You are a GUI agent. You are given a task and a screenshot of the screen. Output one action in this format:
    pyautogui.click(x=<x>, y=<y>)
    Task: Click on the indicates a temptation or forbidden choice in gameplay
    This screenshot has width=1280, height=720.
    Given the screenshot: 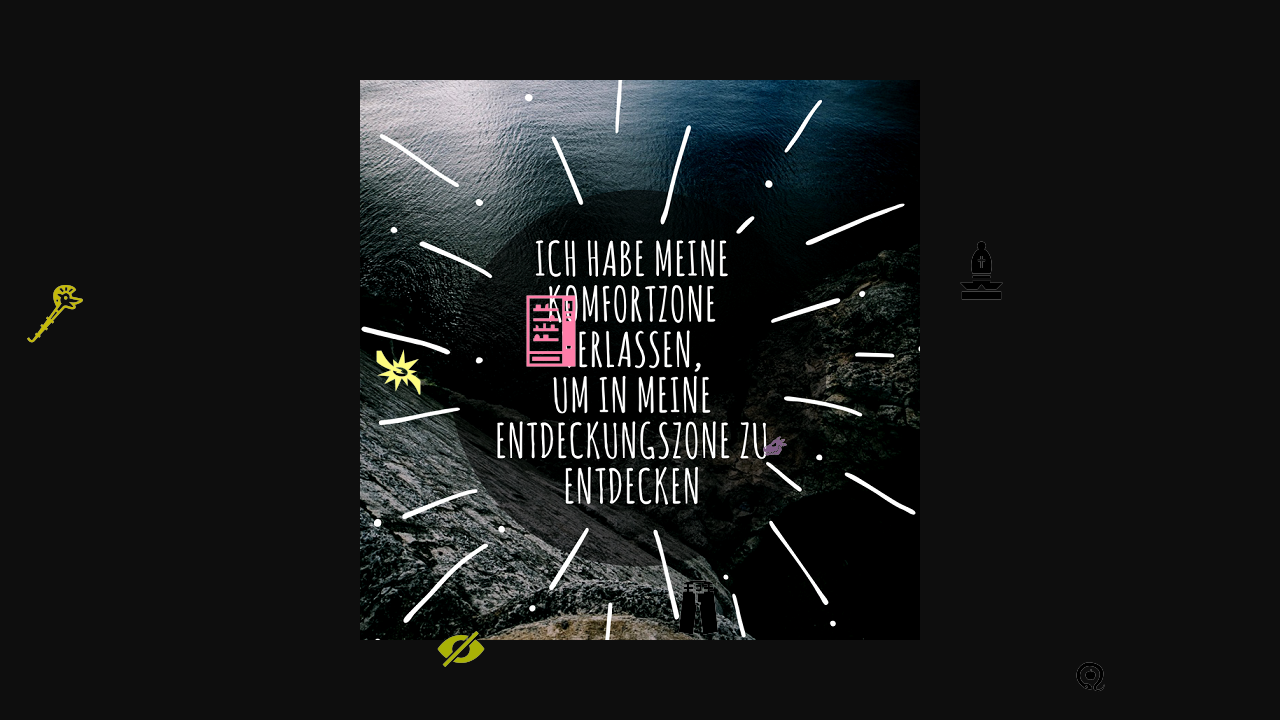 What is the action you would take?
    pyautogui.click(x=1090, y=676)
    